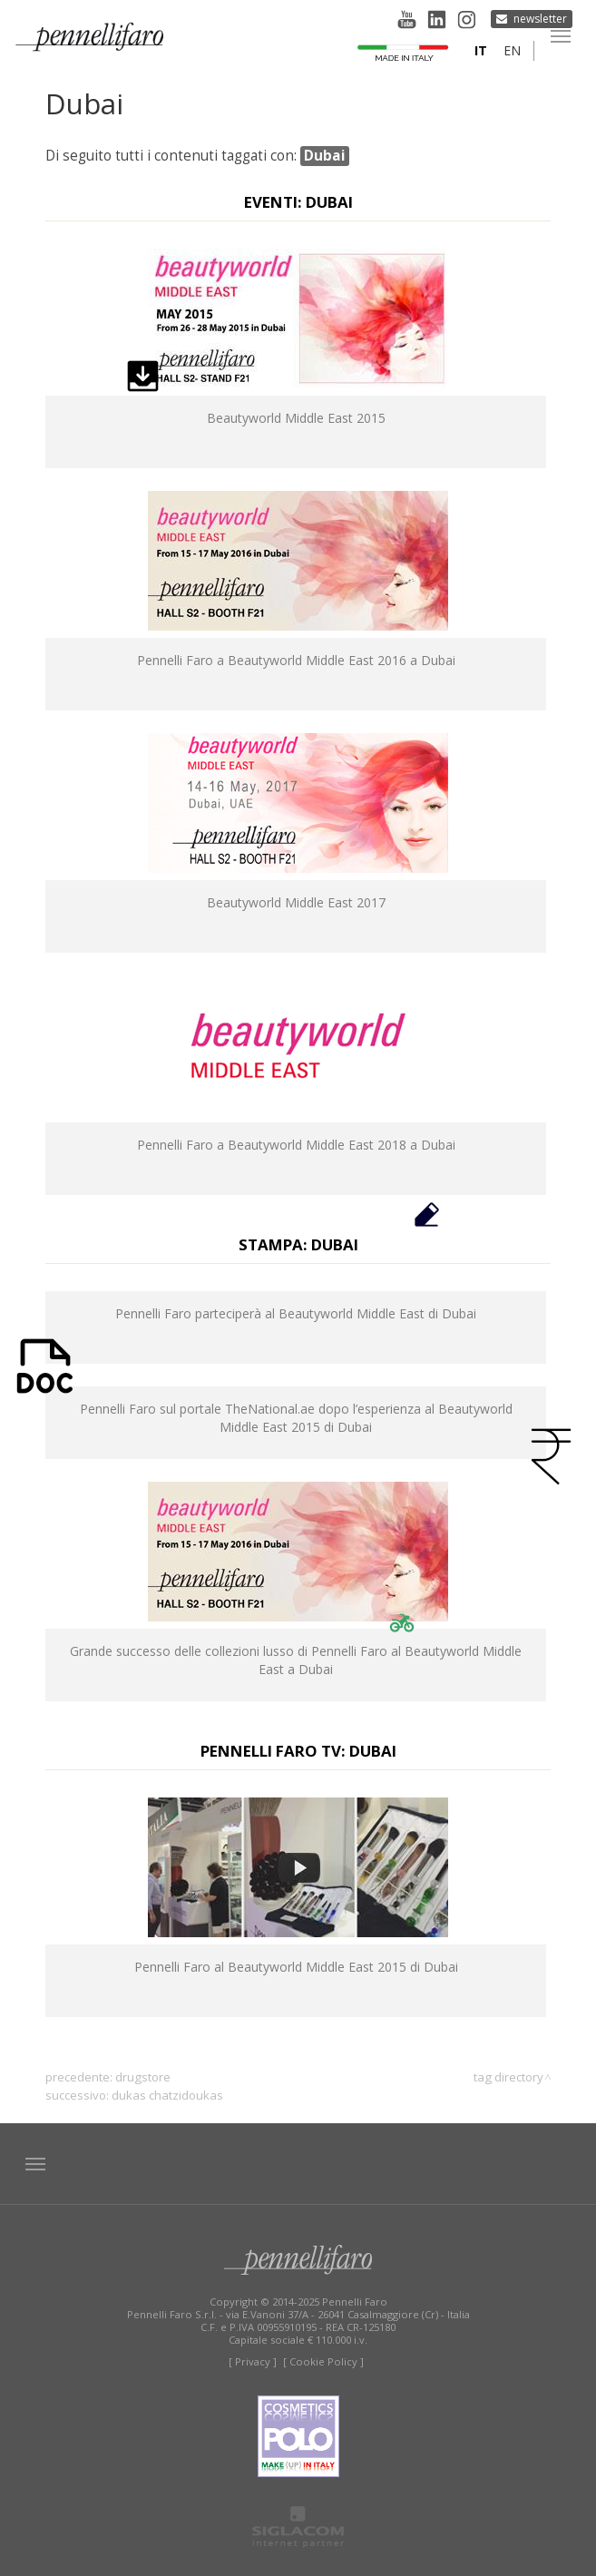 This screenshot has height=2576, width=596. What do you see at coordinates (45, 1368) in the screenshot?
I see `open a document file` at bounding box center [45, 1368].